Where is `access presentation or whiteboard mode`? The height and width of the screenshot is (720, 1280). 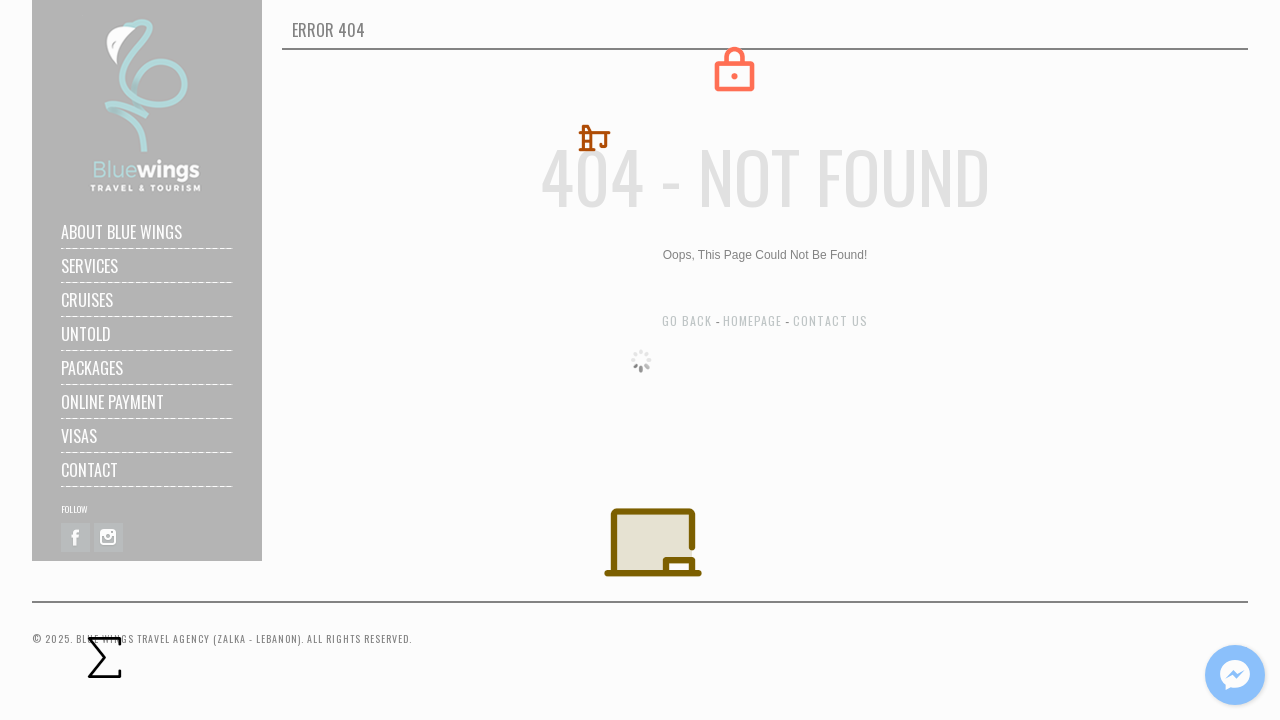 access presentation or whiteboard mode is located at coordinates (653, 544).